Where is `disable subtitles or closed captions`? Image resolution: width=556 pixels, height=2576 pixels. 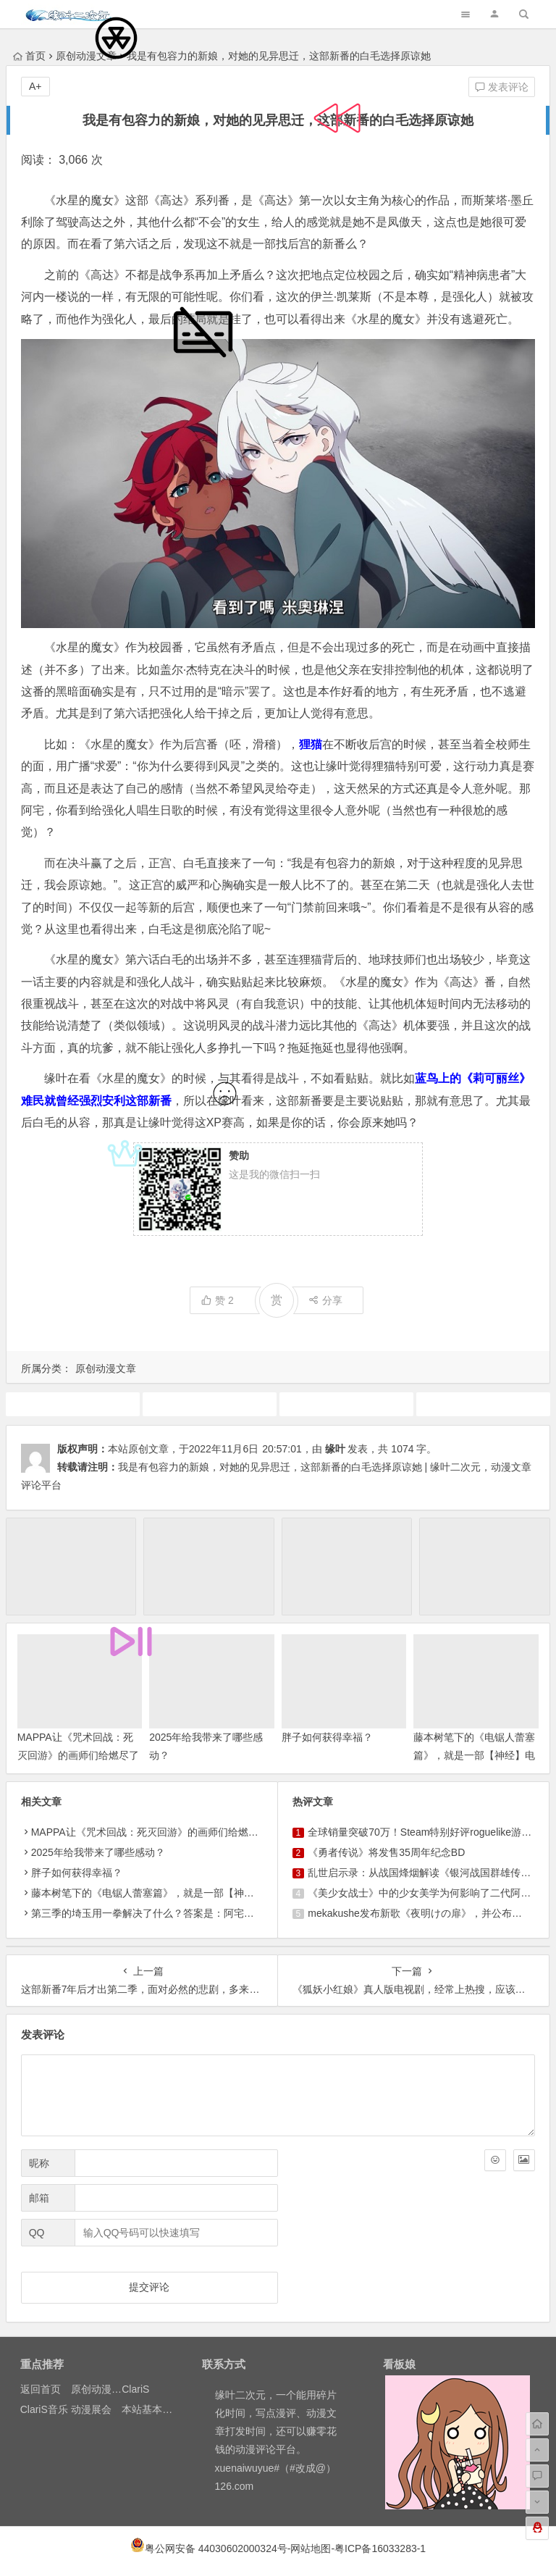
disable subtitles or closed captions is located at coordinates (203, 332).